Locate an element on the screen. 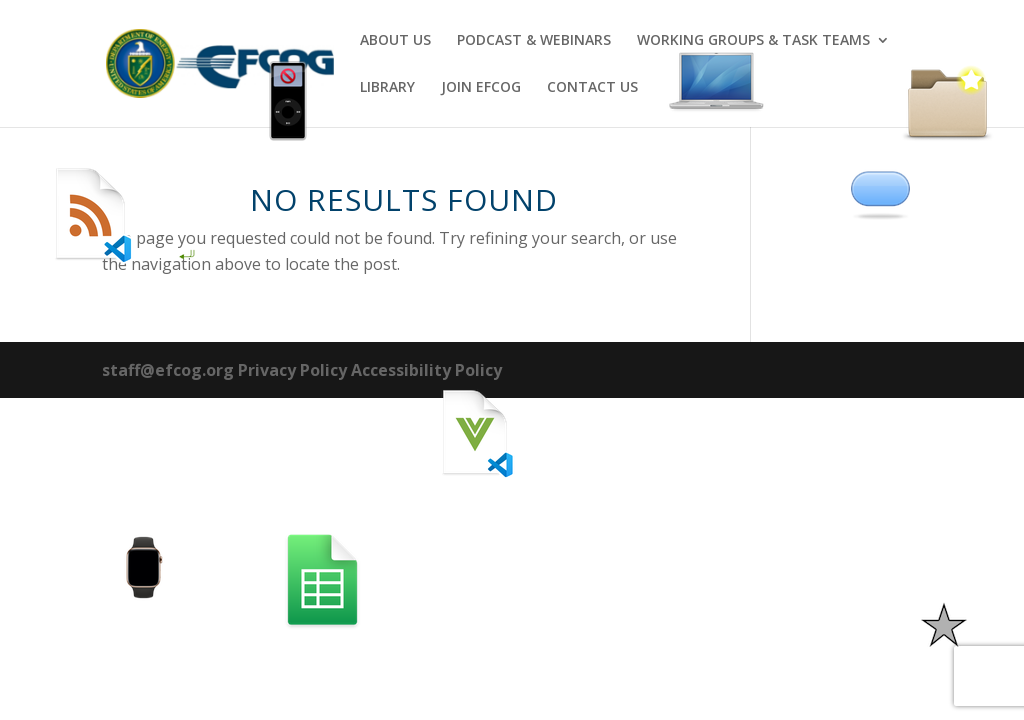  create a new folder is located at coordinates (947, 107).